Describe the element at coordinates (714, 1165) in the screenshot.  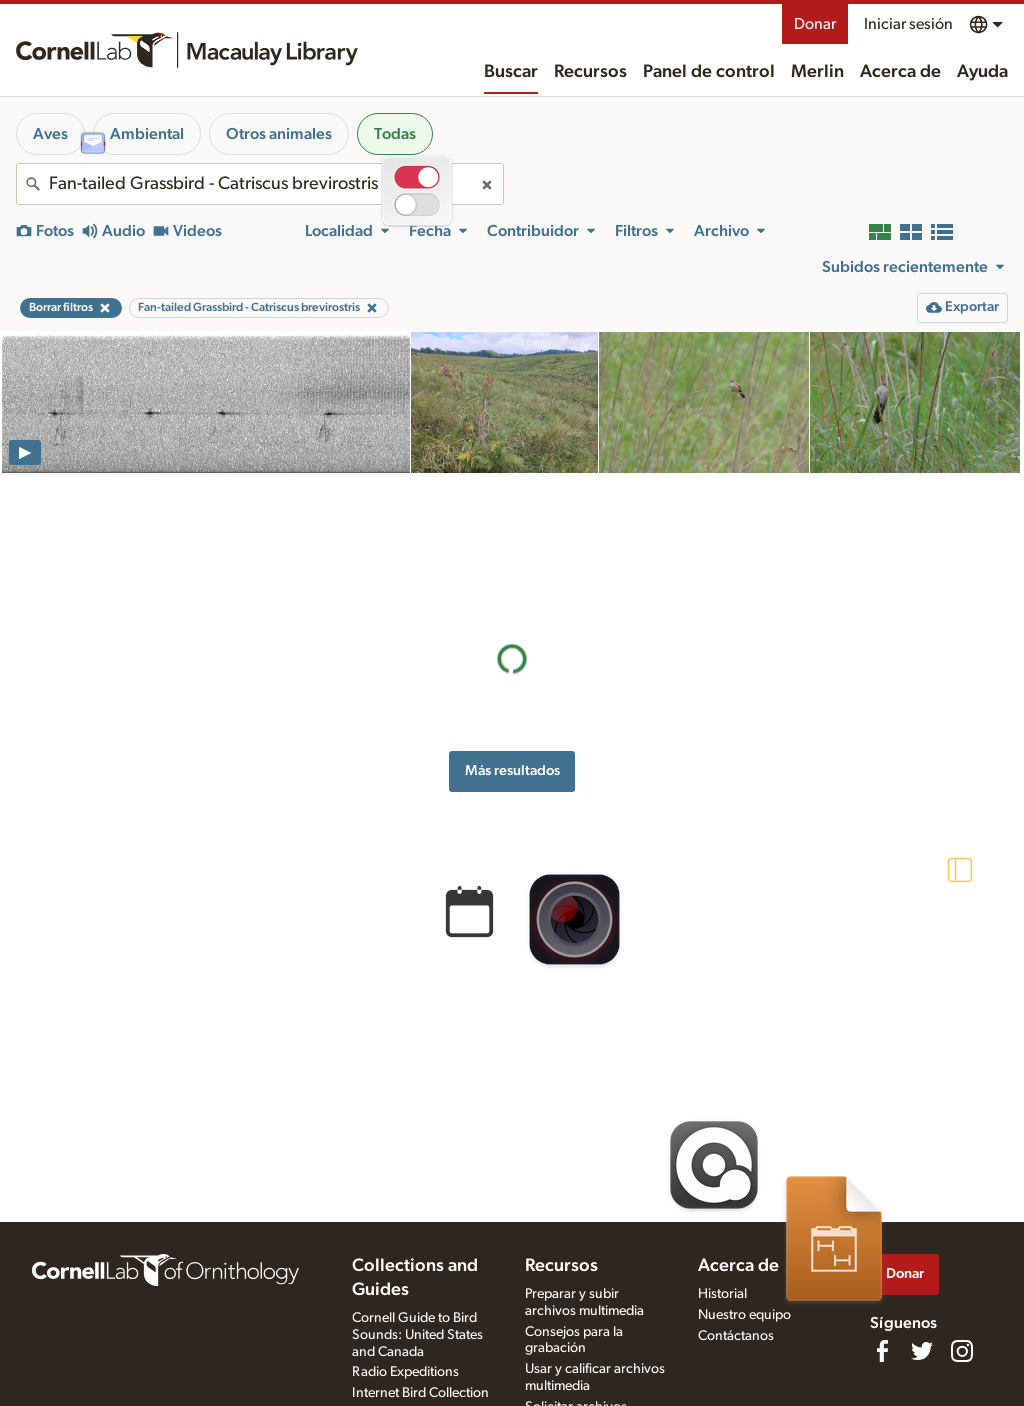
I see `open giada audio sequencer application` at that location.